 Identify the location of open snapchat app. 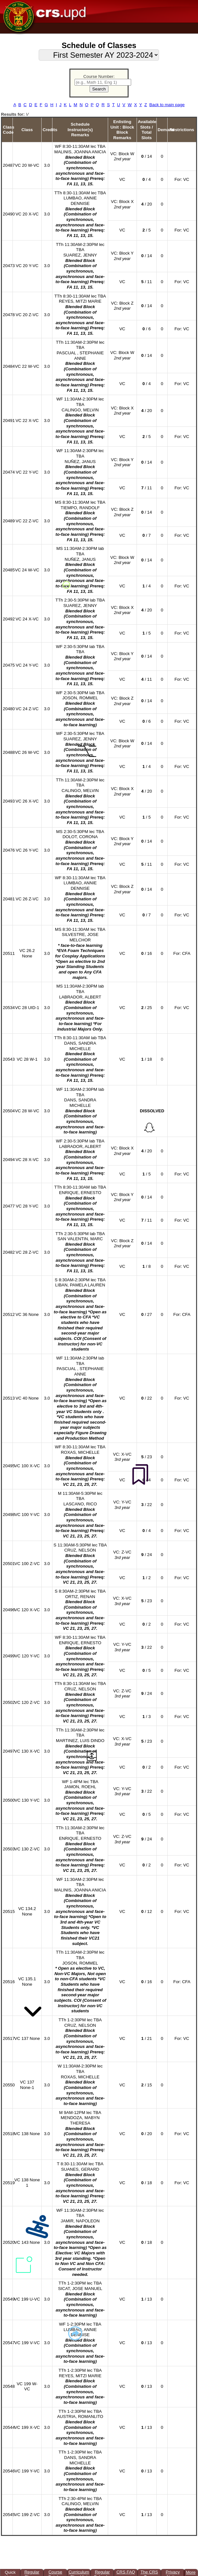
(149, 1128).